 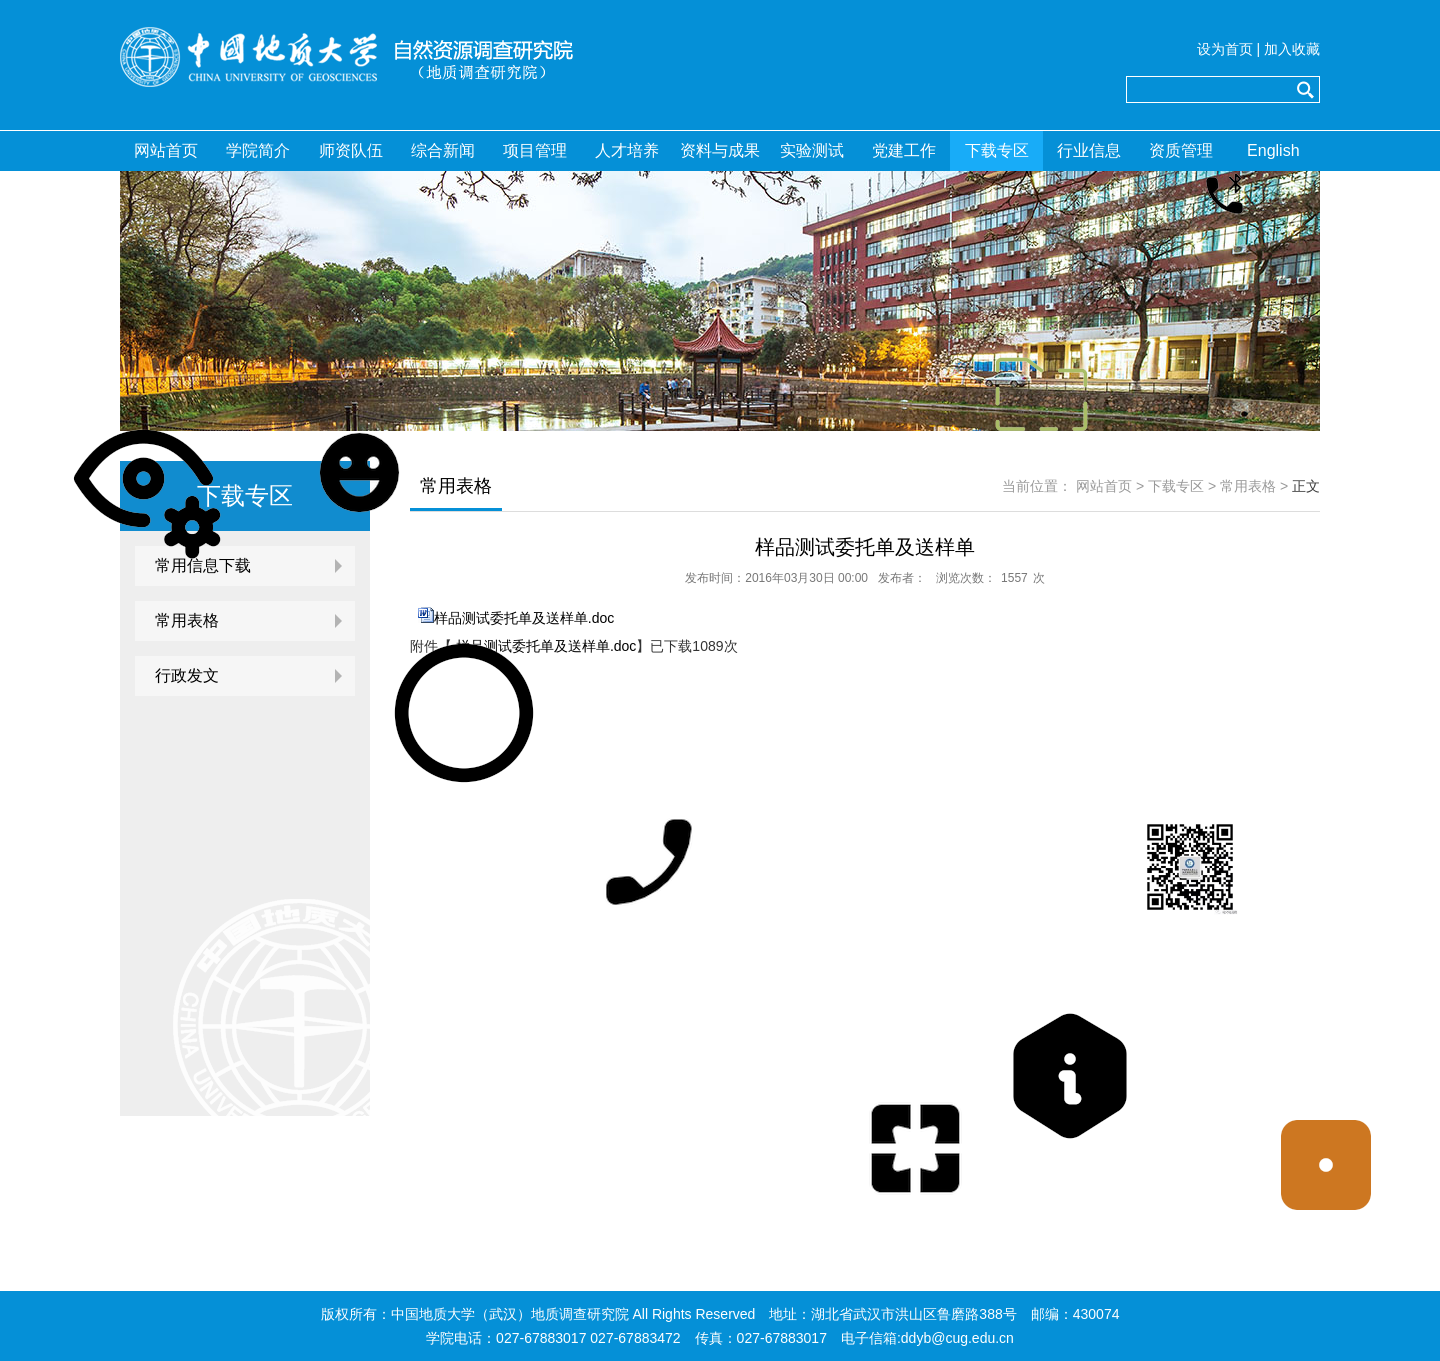 What do you see at coordinates (1224, 195) in the screenshot?
I see `phone call connected via bluetooth speaker` at bounding box center [1224, 195].